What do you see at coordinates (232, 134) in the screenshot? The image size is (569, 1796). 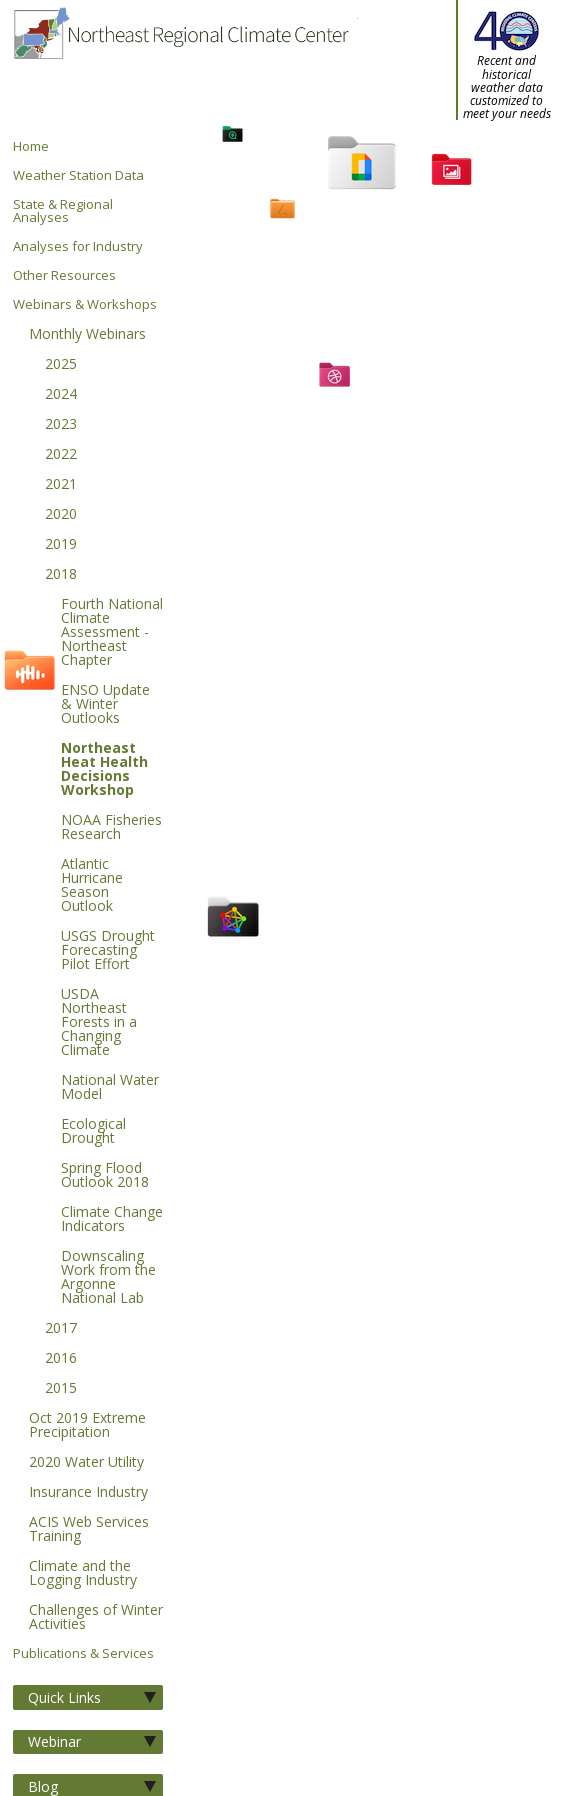 I see `open wondershare wutsapper application folder` at bounding box center [232, 134].